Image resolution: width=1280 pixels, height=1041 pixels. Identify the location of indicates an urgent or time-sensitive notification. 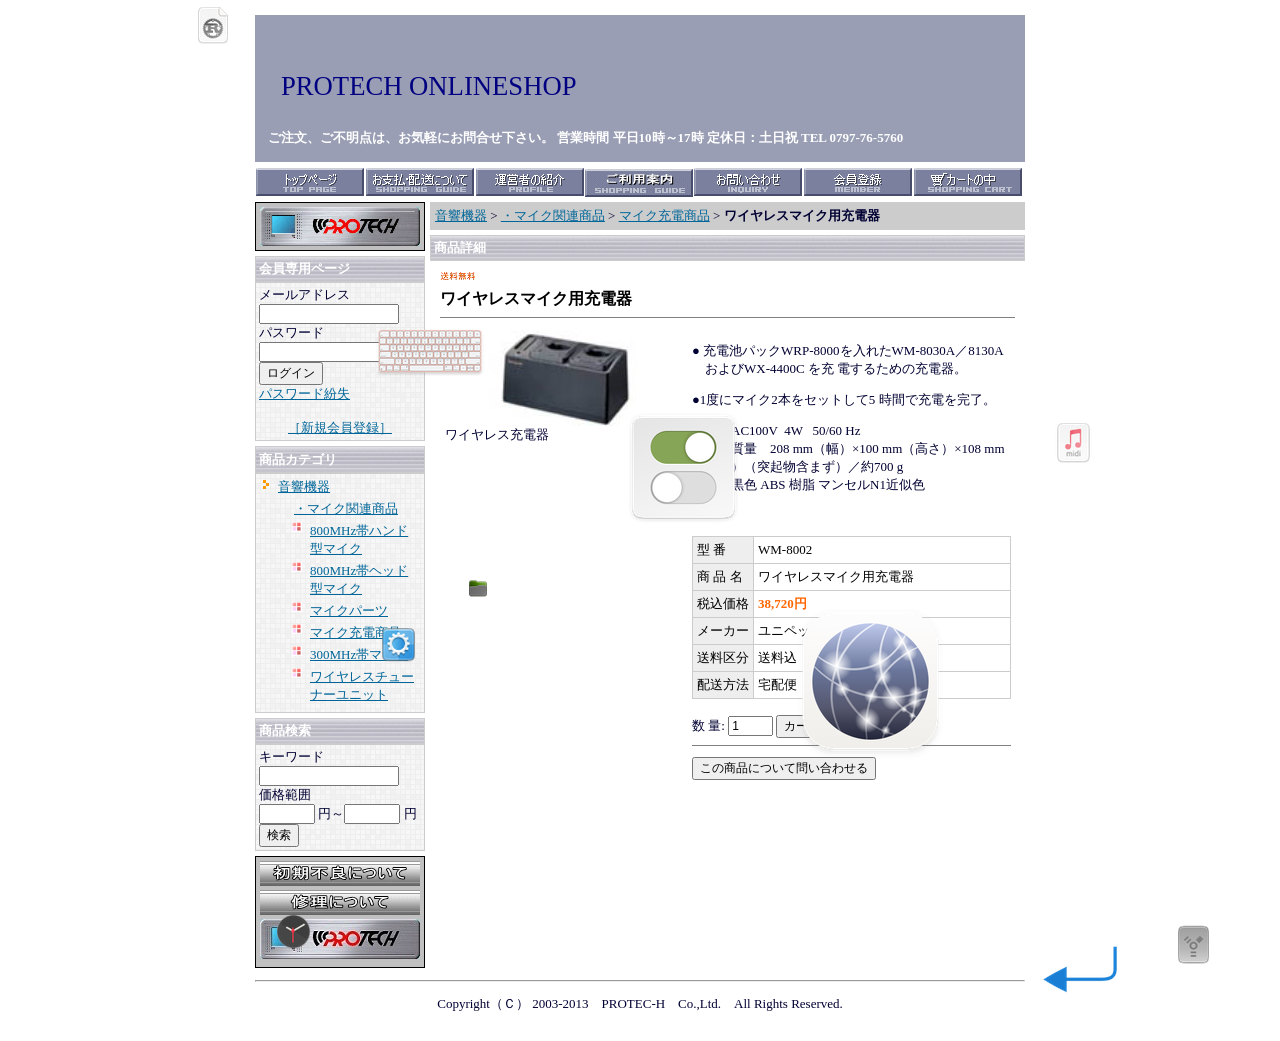
(293, 931).